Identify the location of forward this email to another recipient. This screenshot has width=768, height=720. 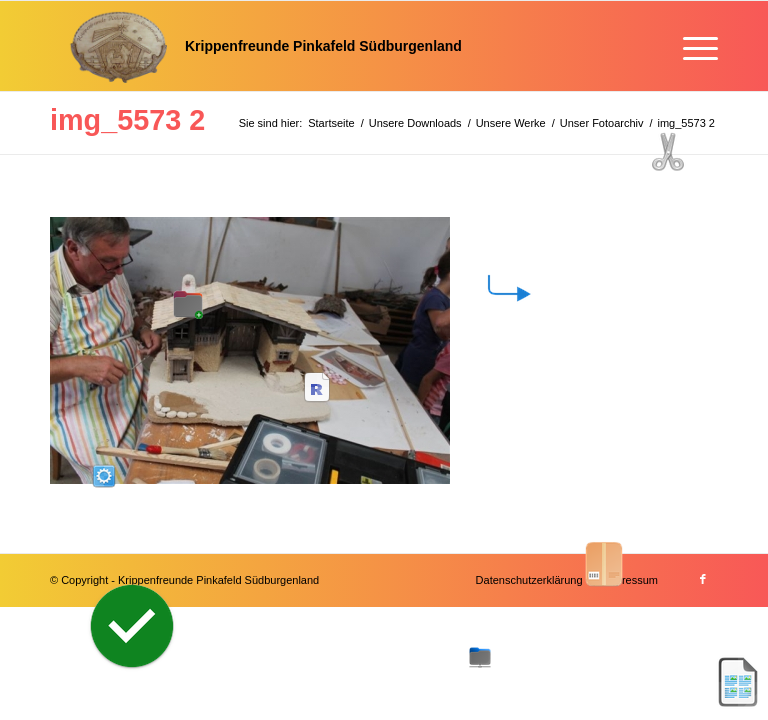
(510, 288).